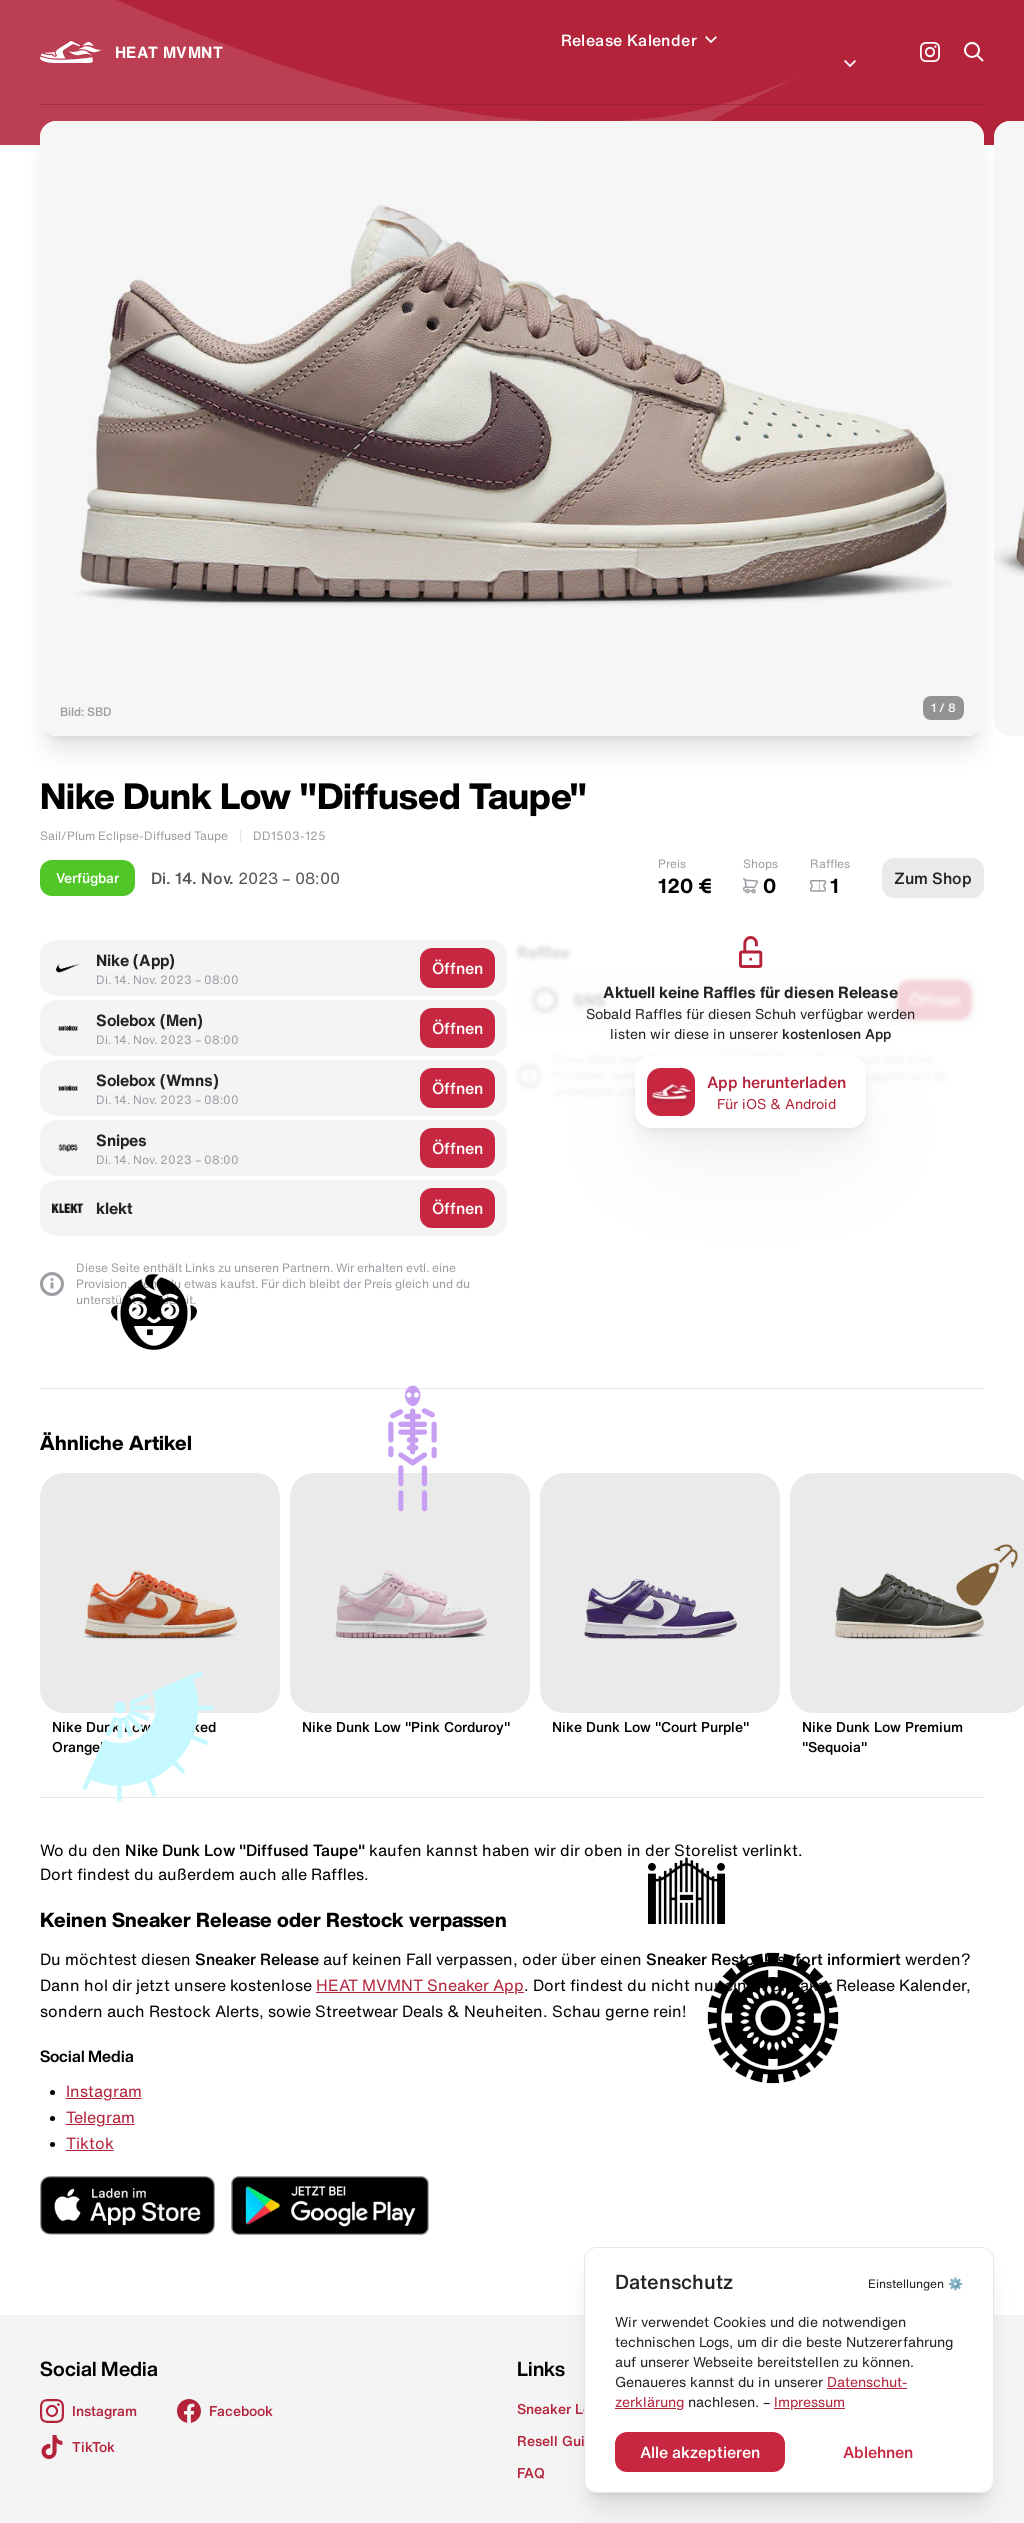  What do you see at coordinates (148, 1736) in the screenshot?
I see `toggle cooling or fan settings` at bounding box center [148, 1736].